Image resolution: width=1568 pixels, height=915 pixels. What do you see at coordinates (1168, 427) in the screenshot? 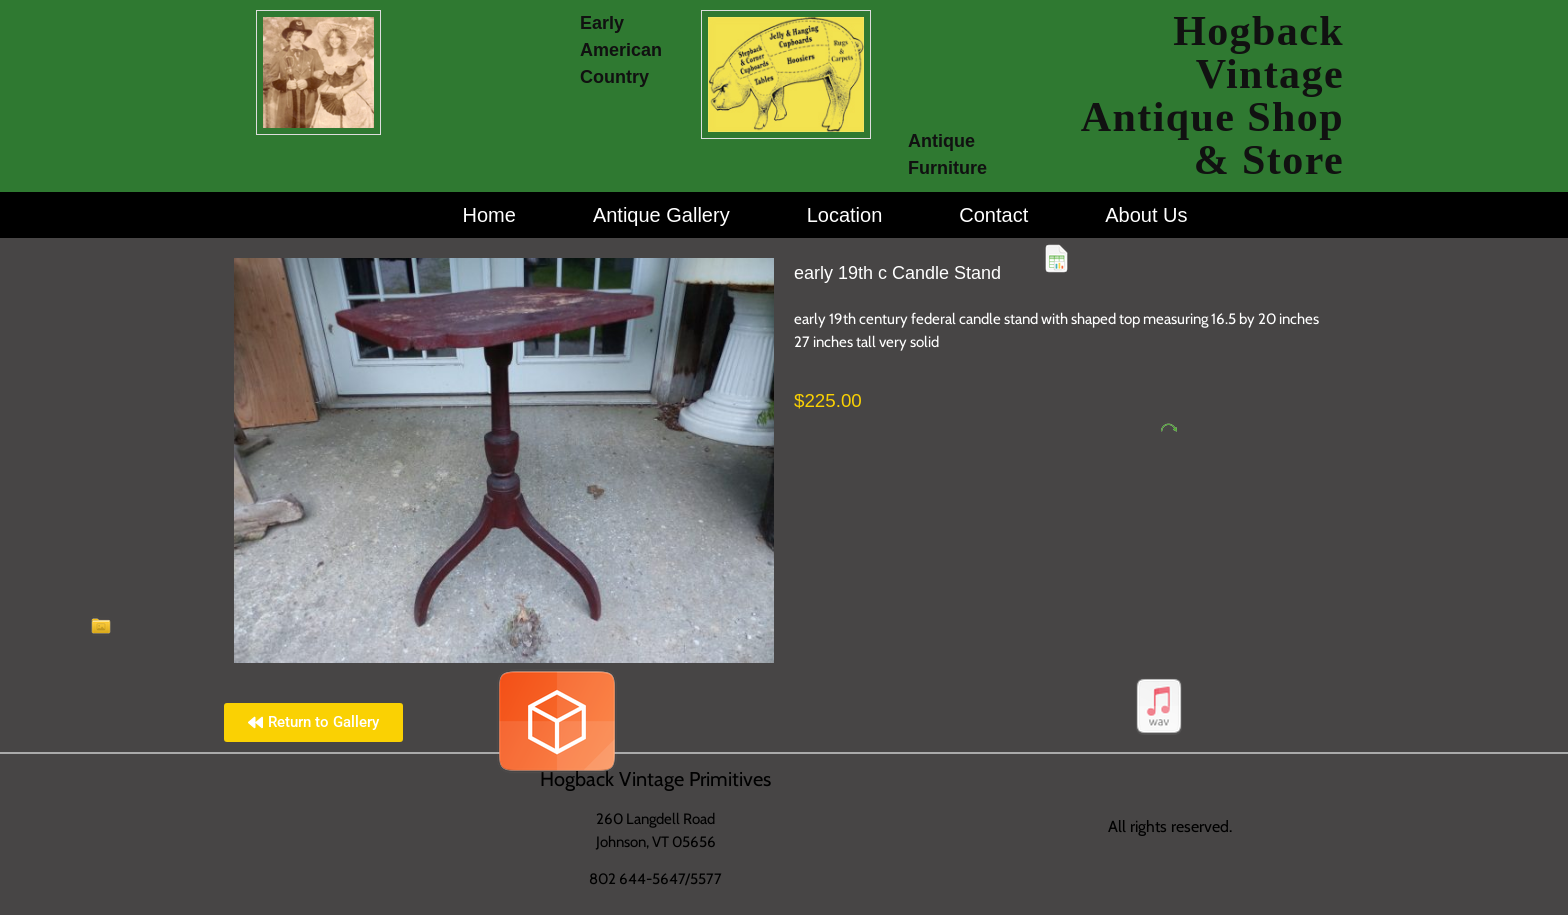
I see `redo the last undone action` at bounding box center [1168, 427].